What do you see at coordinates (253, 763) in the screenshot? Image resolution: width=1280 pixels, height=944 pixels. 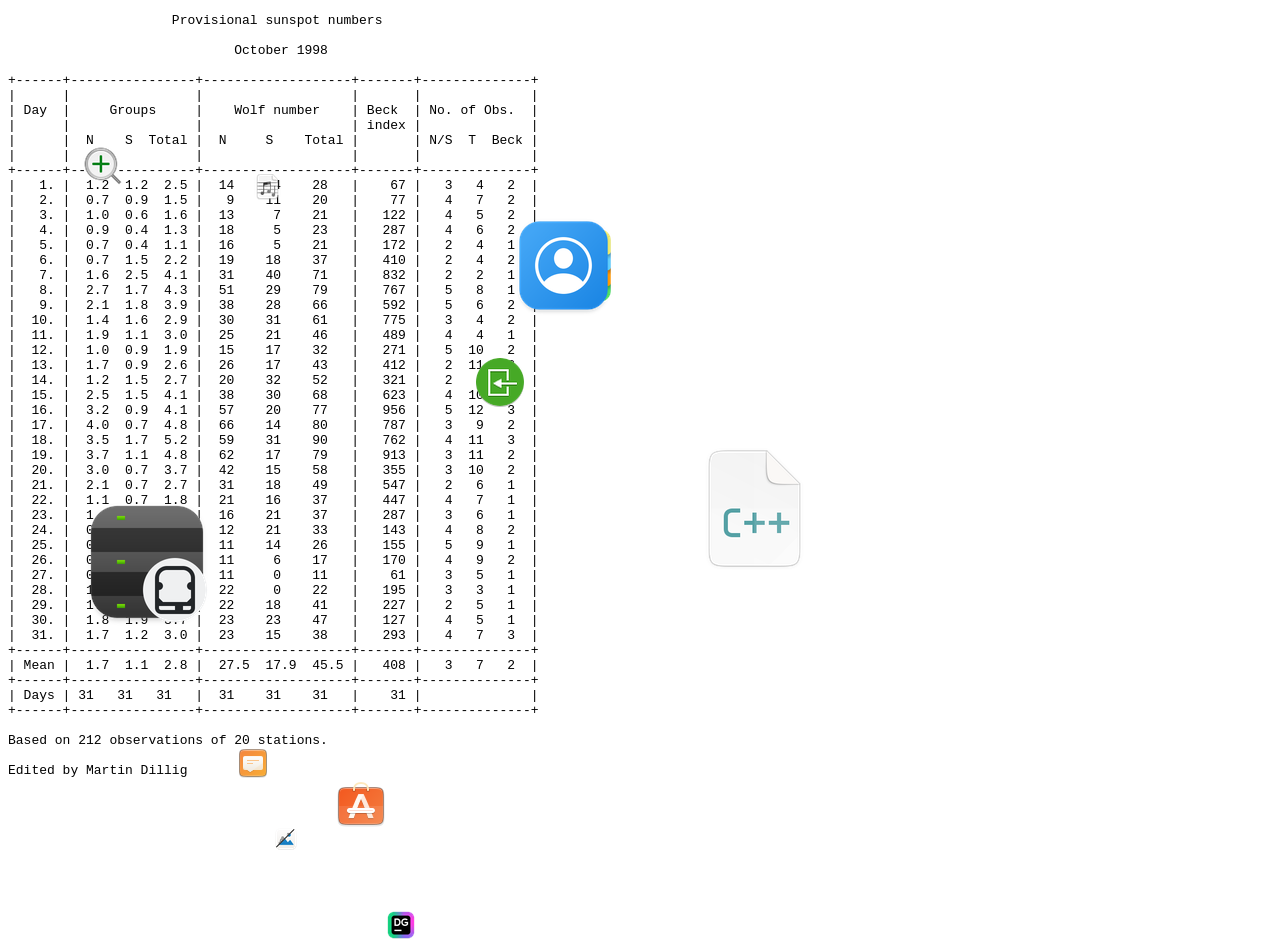 I see `open chatty messaging app` at bounding box center [253, 763].